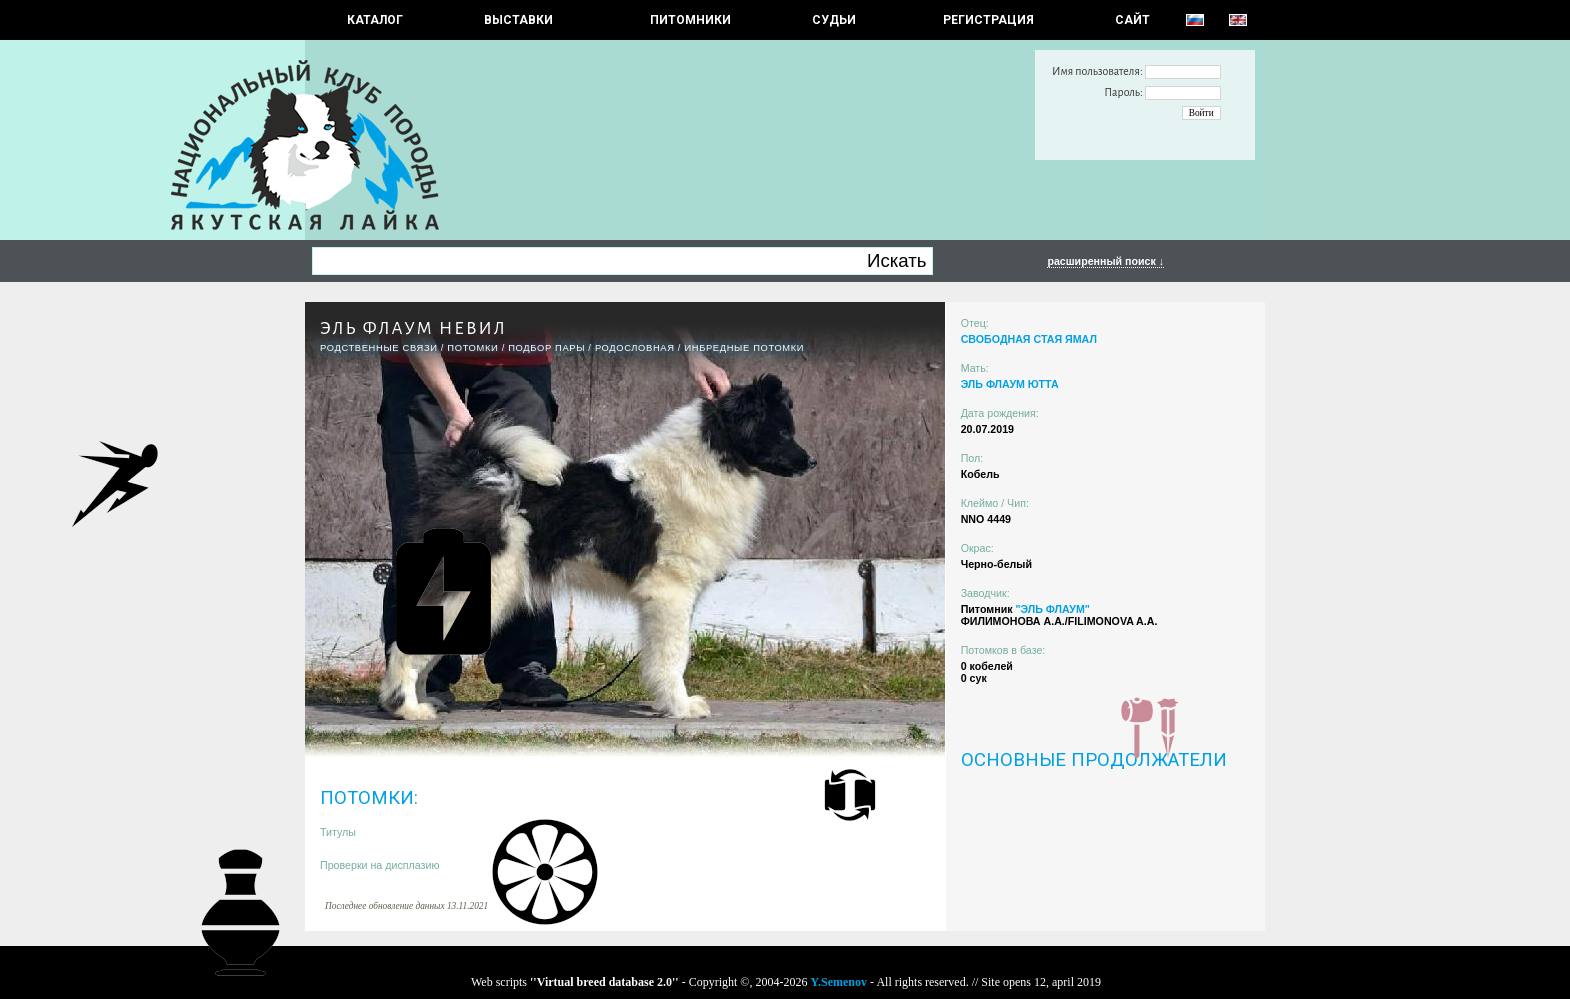 Image resolution: width=1570 pixels, height=999 pixels. Describe the element at coordinates (240, 912) in the screenshot. I see `view pottery or ceramics collection` at that location.